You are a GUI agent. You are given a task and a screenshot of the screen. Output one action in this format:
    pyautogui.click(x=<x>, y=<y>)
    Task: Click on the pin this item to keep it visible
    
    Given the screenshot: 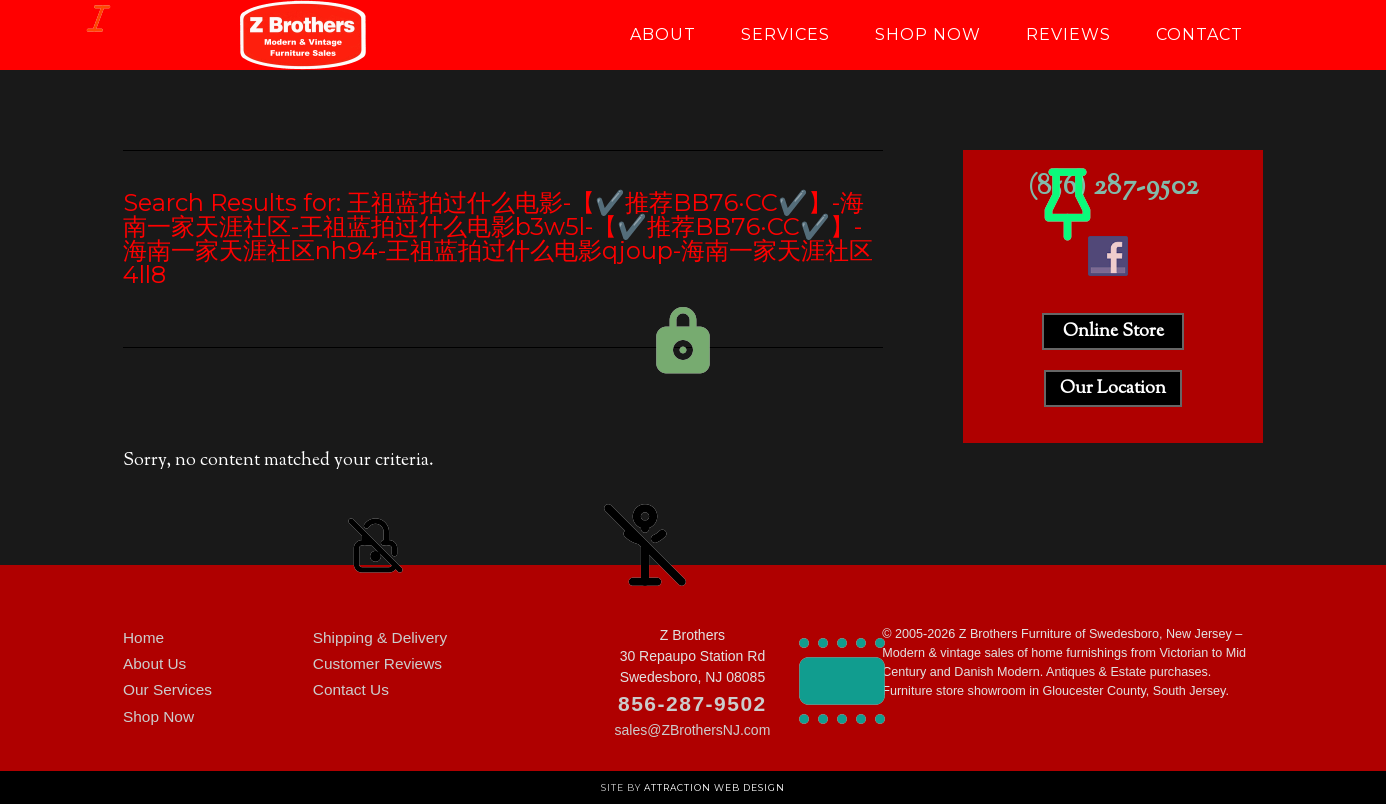 What is the action you would take?
    pyautogui.click(x=1067, y=202)
    